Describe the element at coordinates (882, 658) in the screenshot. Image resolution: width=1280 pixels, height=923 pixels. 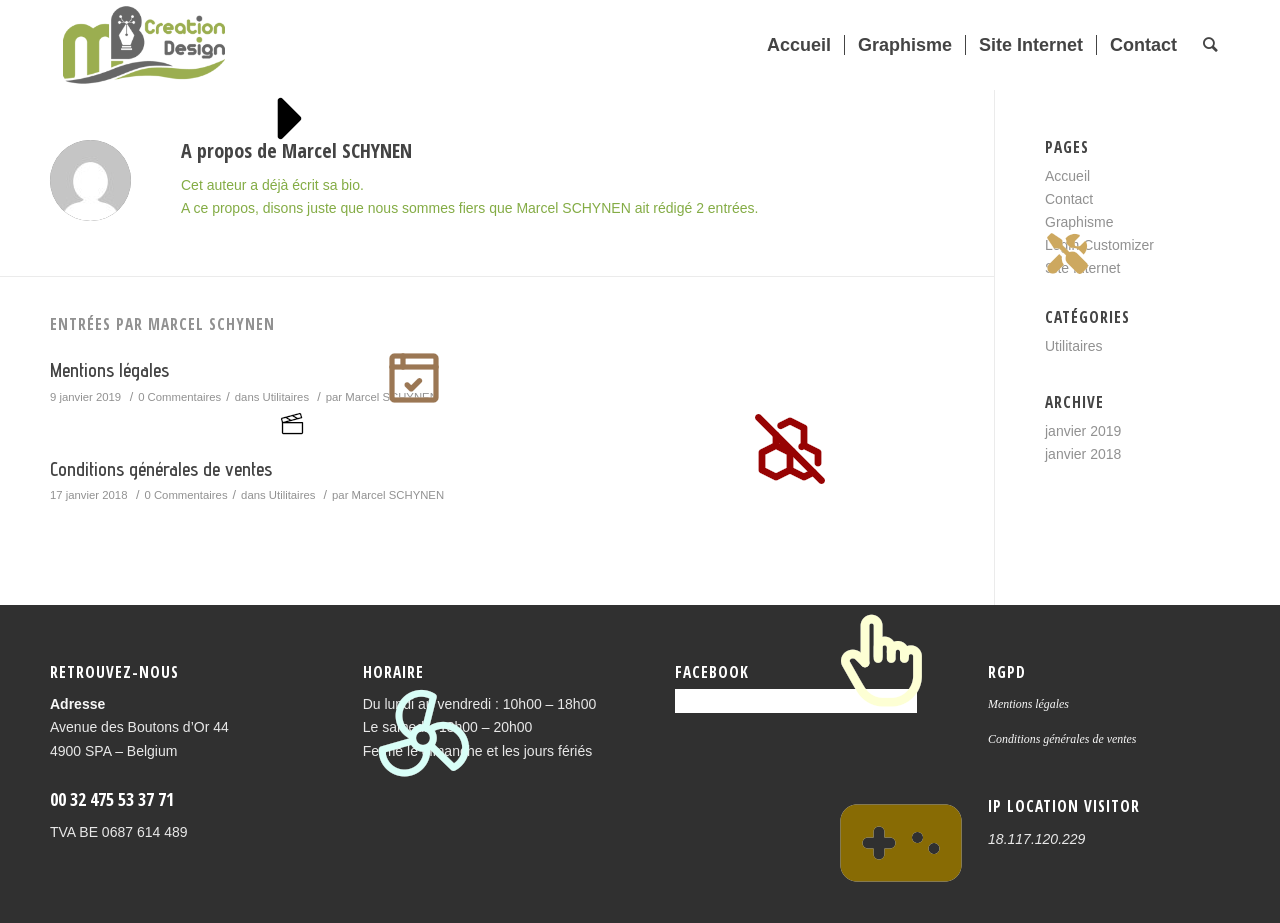
I see `tap or click to interact` at that location.